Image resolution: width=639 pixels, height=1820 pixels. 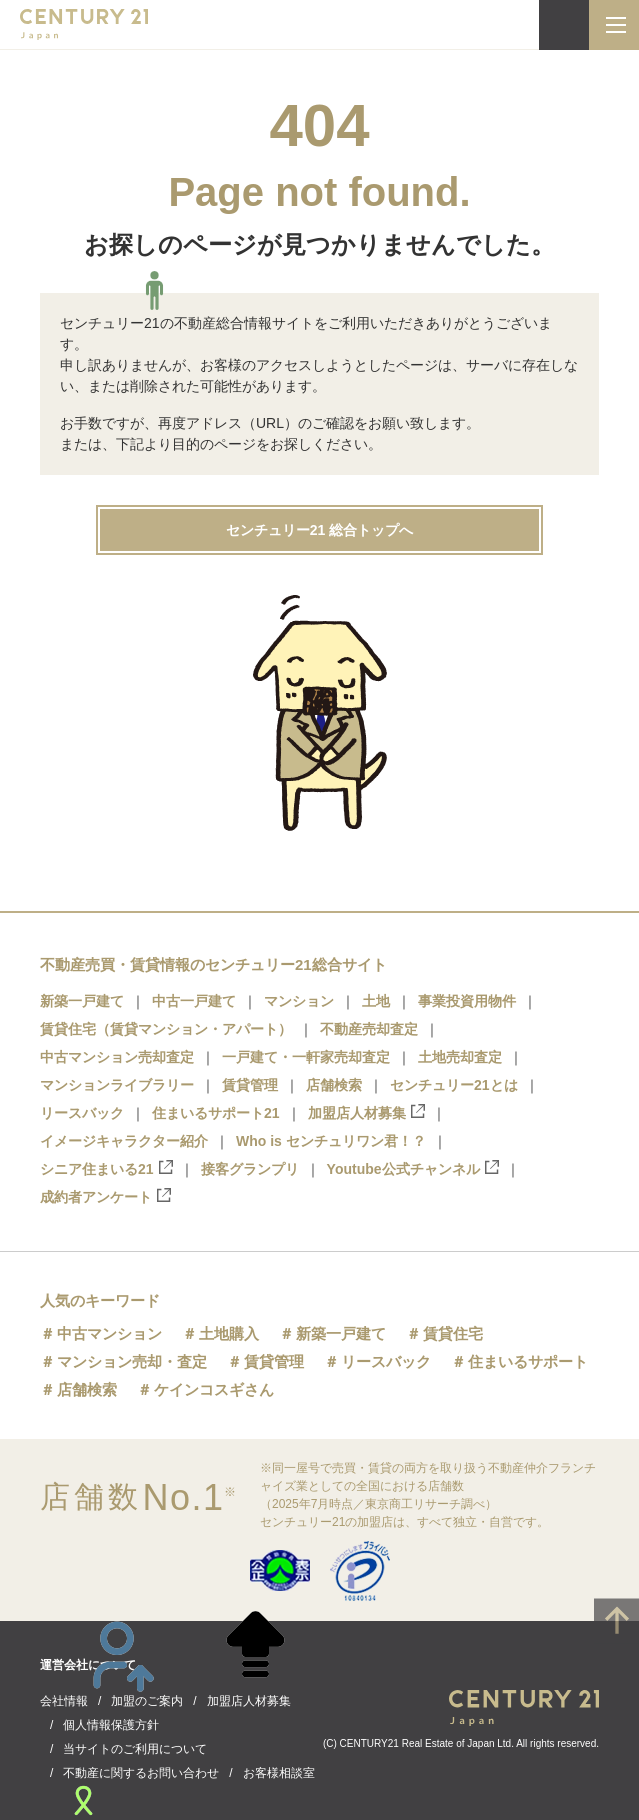 I want to click on health awareness or medical cause symbol, so click(x=83, y=1800).